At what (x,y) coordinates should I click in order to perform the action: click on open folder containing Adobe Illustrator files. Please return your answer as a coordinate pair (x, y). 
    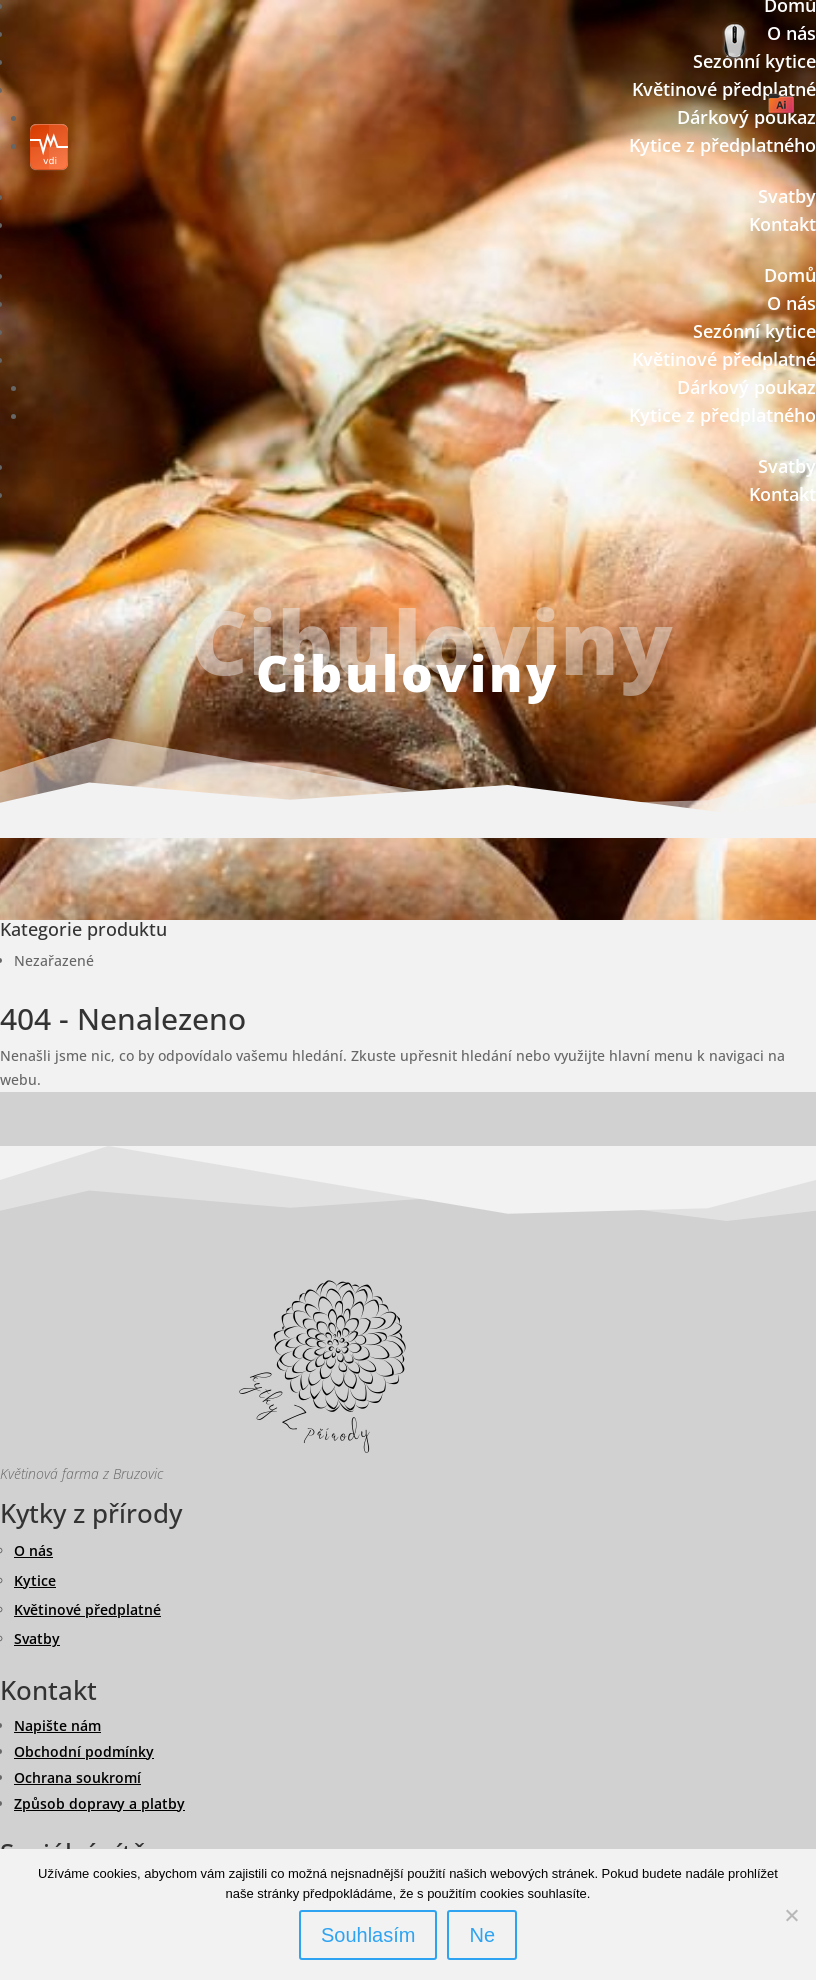
    Looking at the image, I should click on (781, 104).